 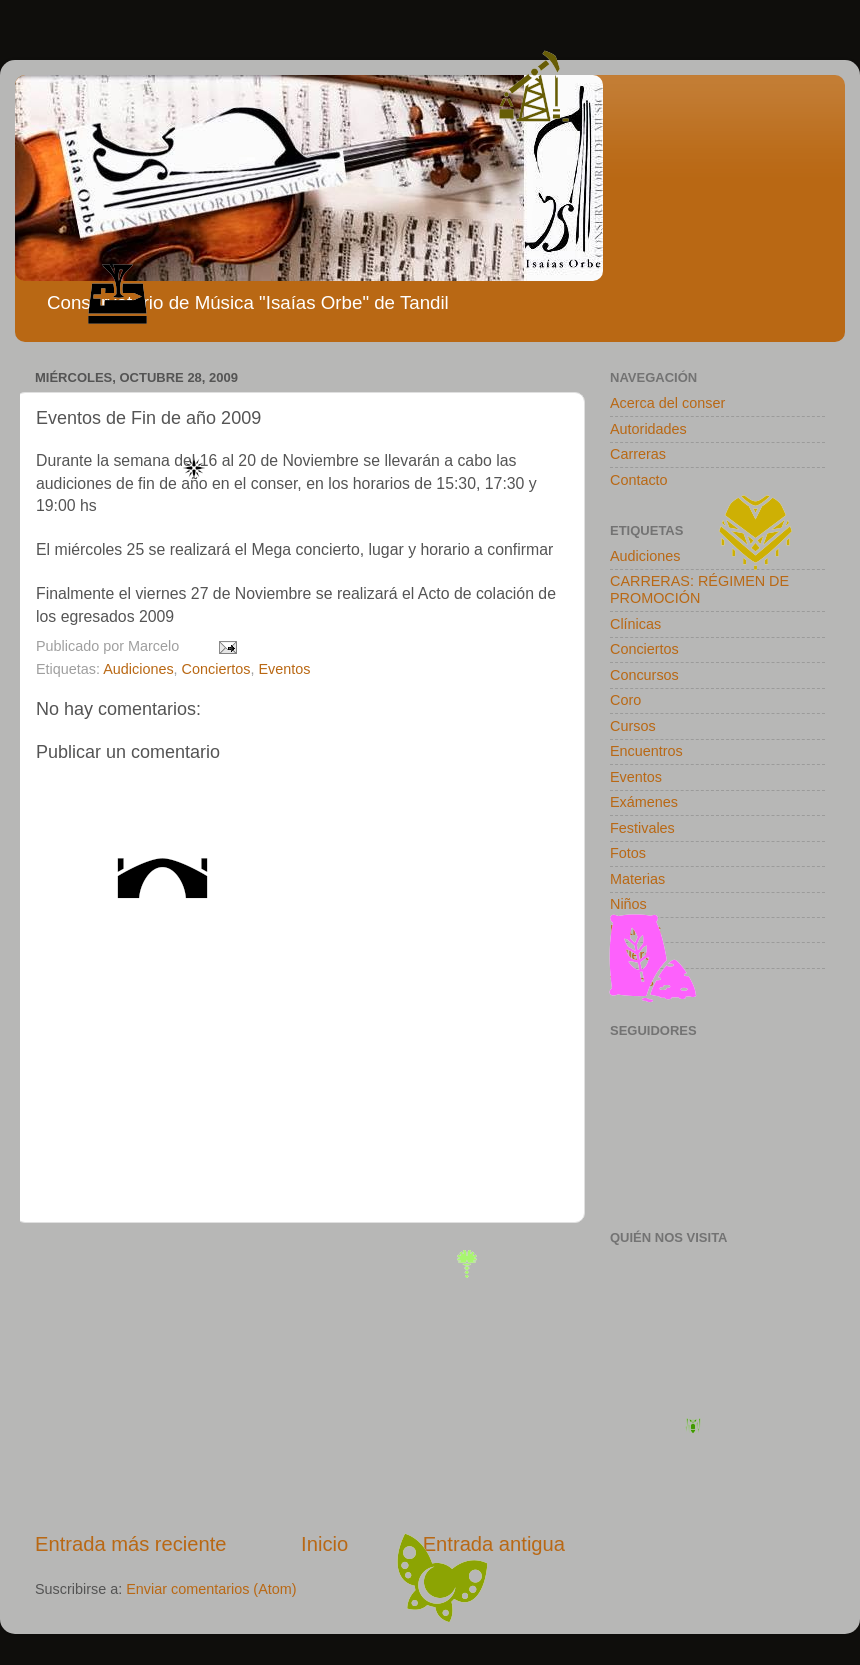 What do you see at coordinates (693, 1426) in the screenshot?
I see `indicates an incoming attack or bombing event in gameplay` at bounding box center [693, 1426].